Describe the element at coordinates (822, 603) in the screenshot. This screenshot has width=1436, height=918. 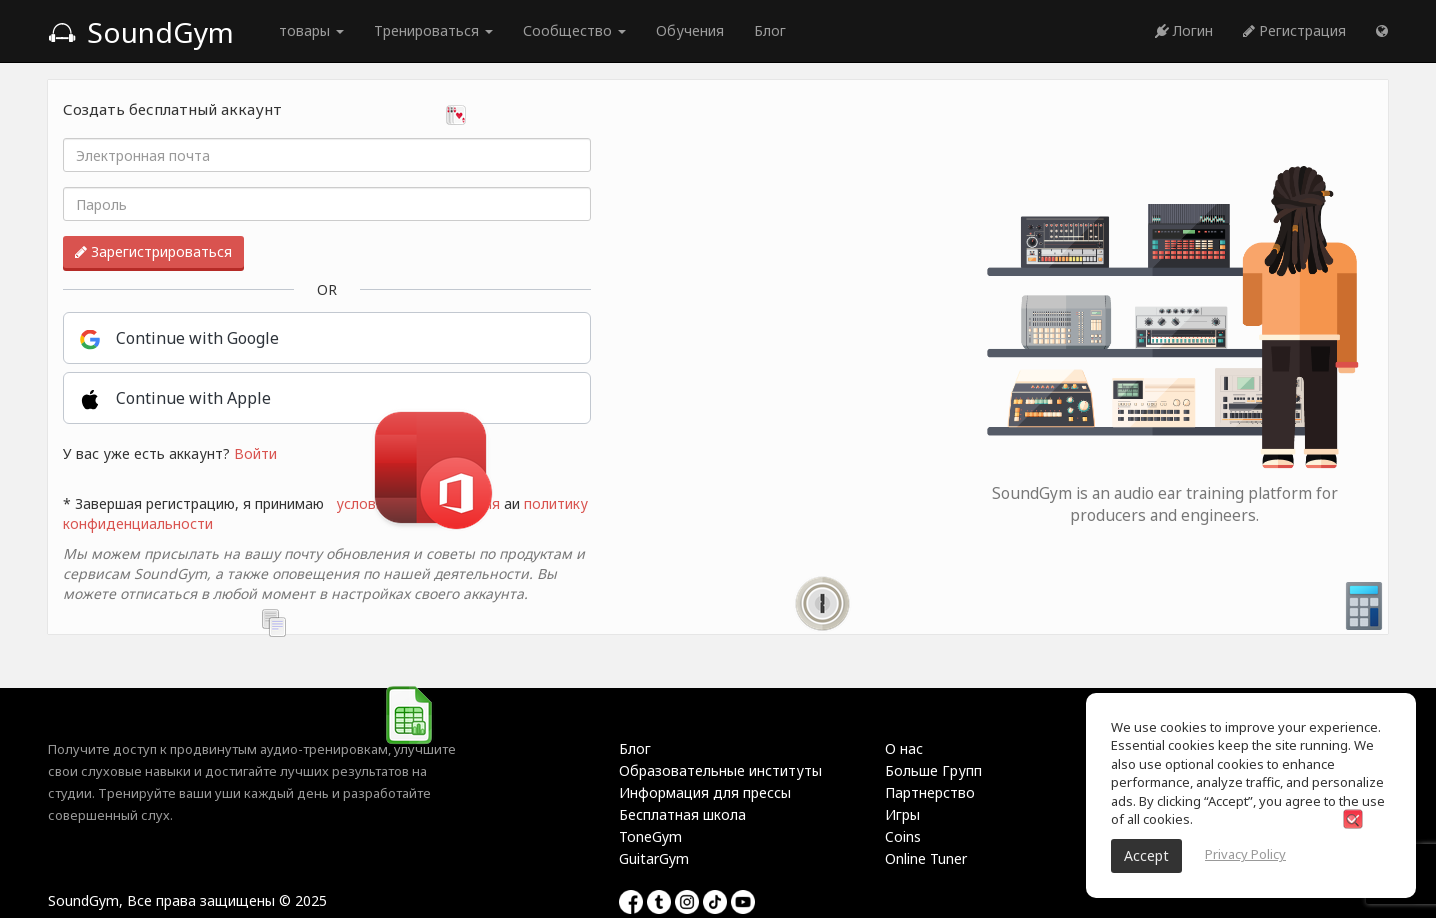
I see `open passwords and keys manager` at that location.